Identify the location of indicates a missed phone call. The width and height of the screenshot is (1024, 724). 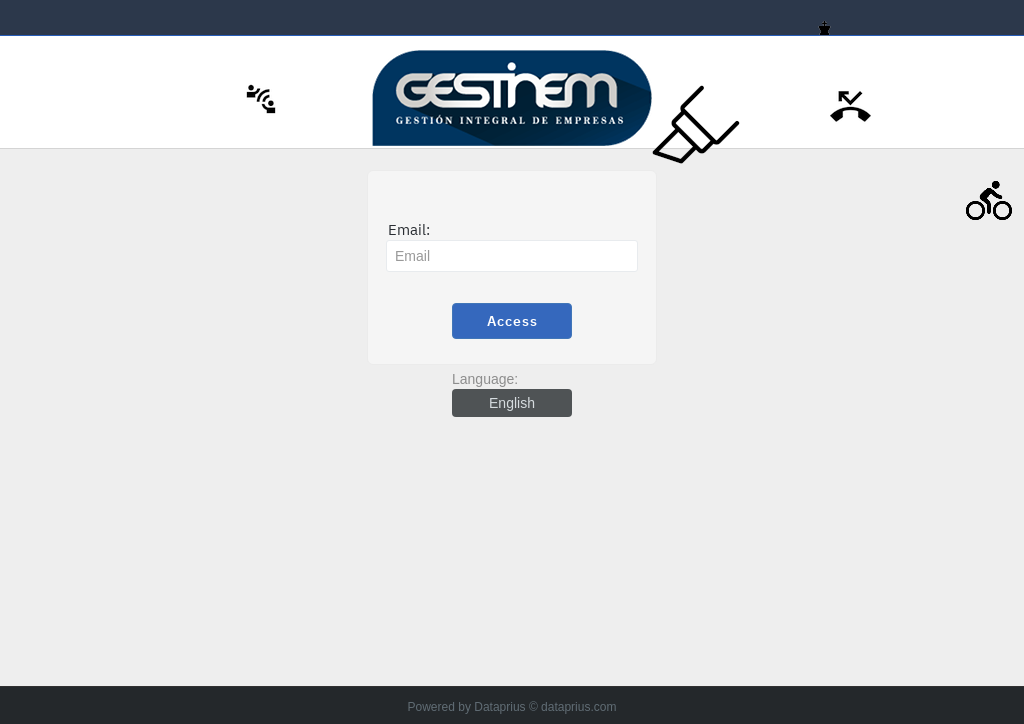
(850, 106).